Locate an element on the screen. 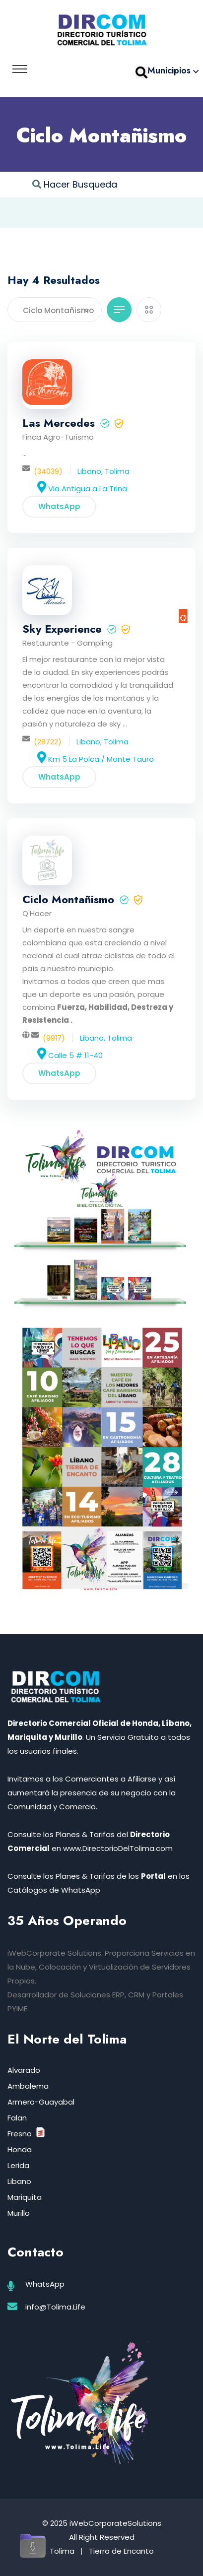 The height and width of the screenshot is (2576, 203). open the ubuntu system menu is located at coordinates (183, 616).